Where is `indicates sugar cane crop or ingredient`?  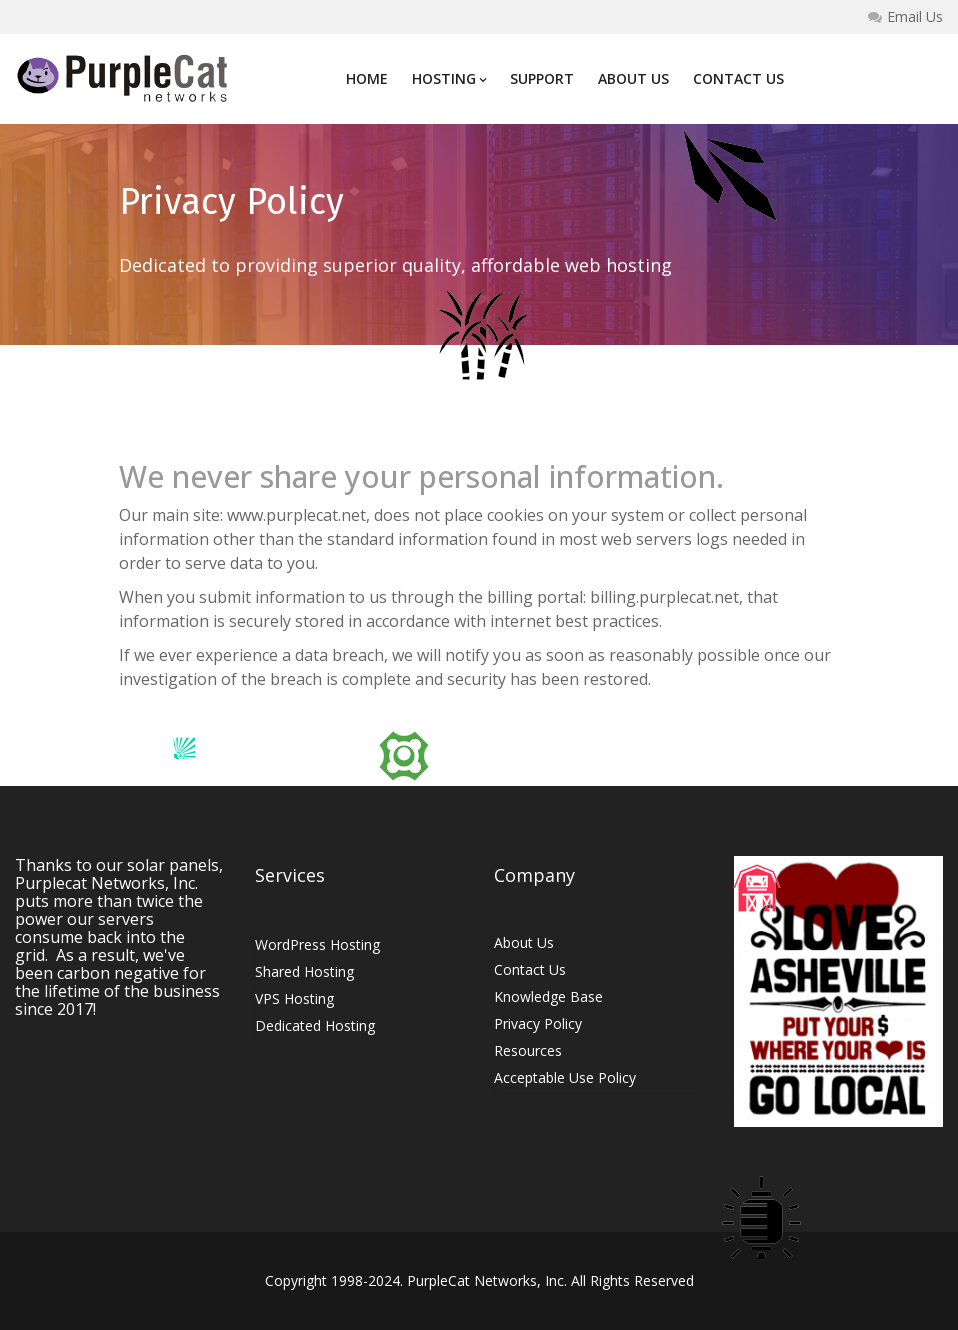 indicates sugar cane crop or ingredient is located at coordinates (483, 334).